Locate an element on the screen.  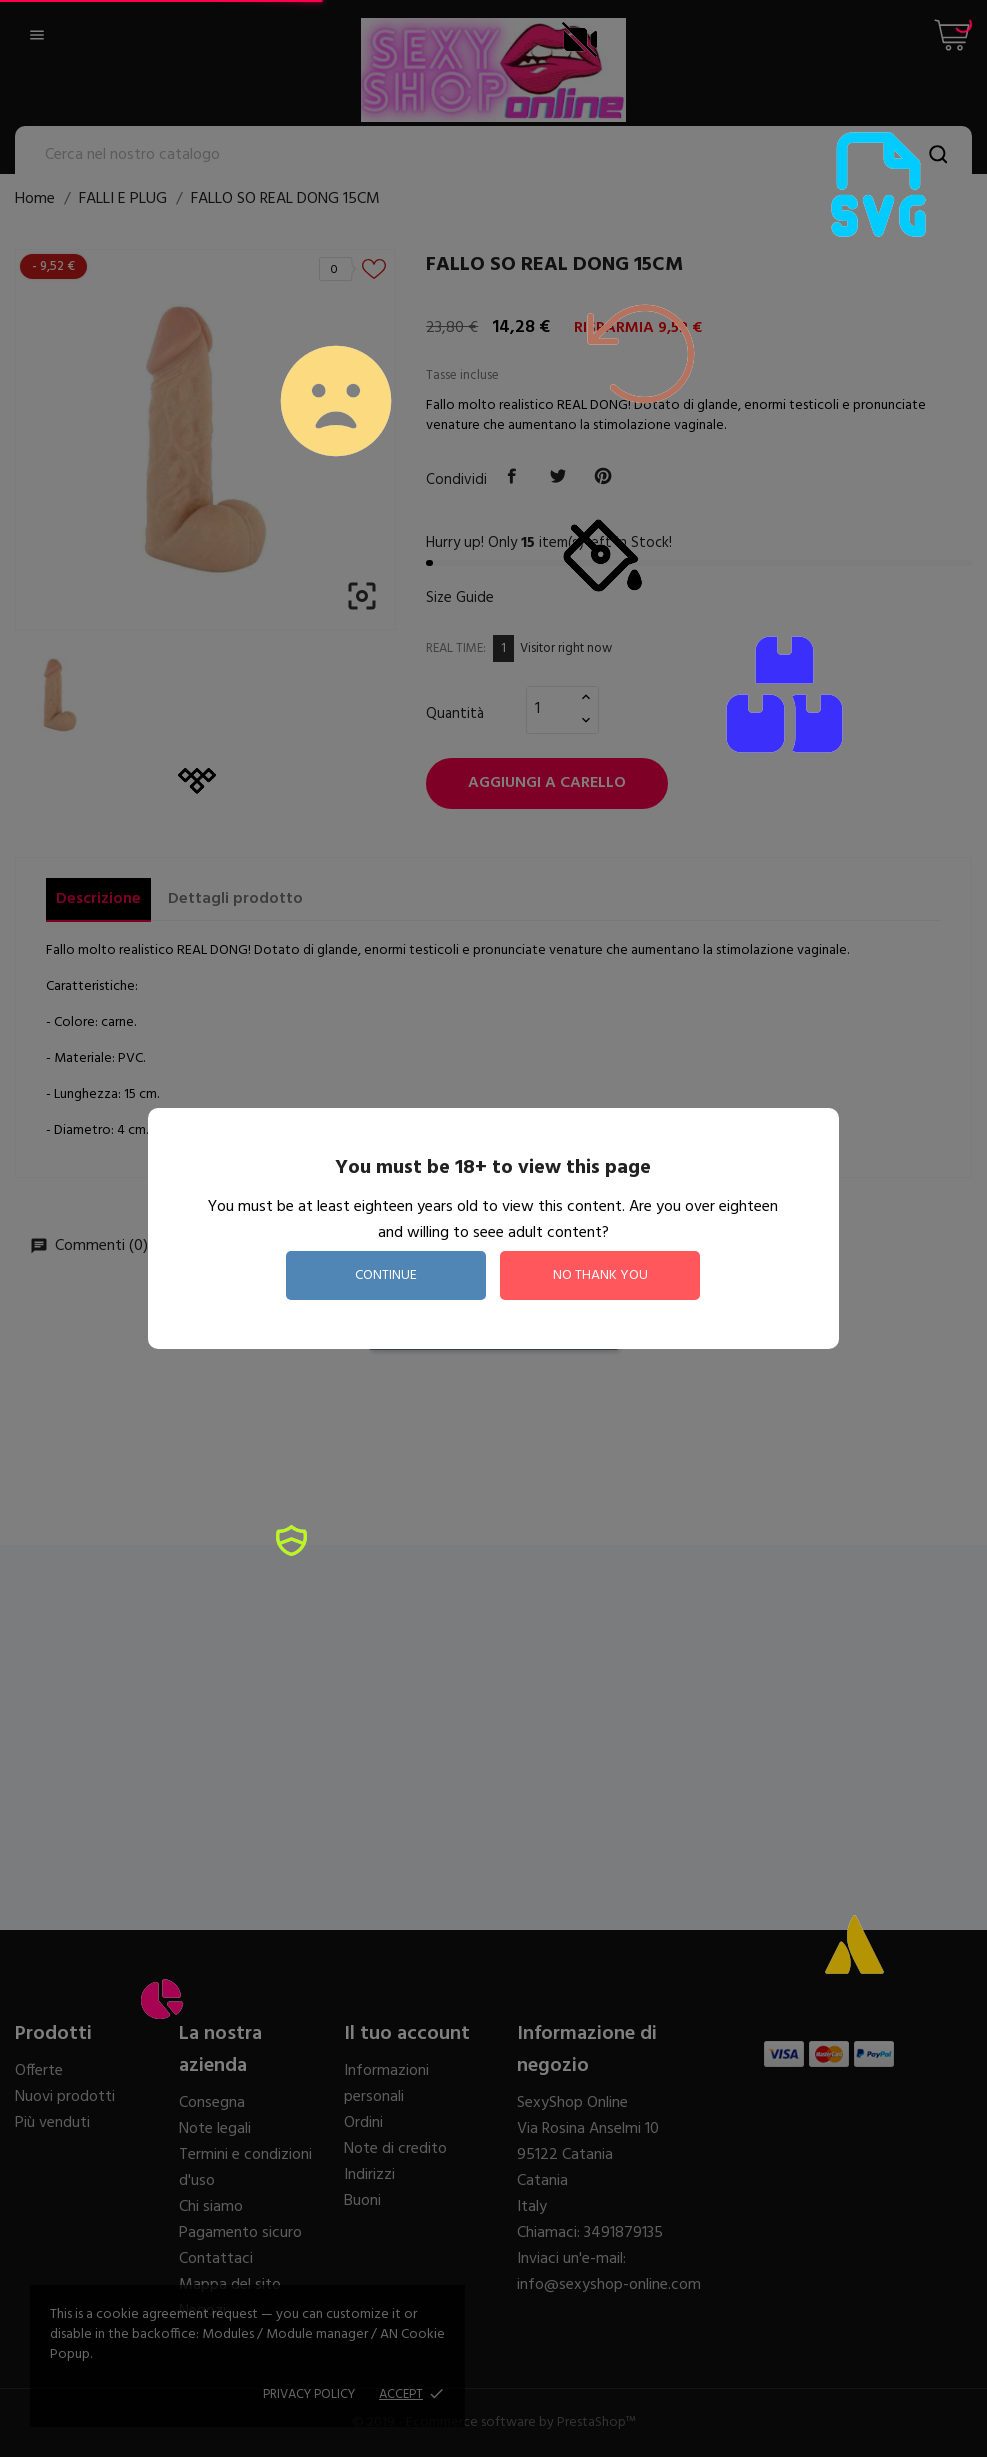
submit negative feedback or rating is located at coordinates (336, 401).